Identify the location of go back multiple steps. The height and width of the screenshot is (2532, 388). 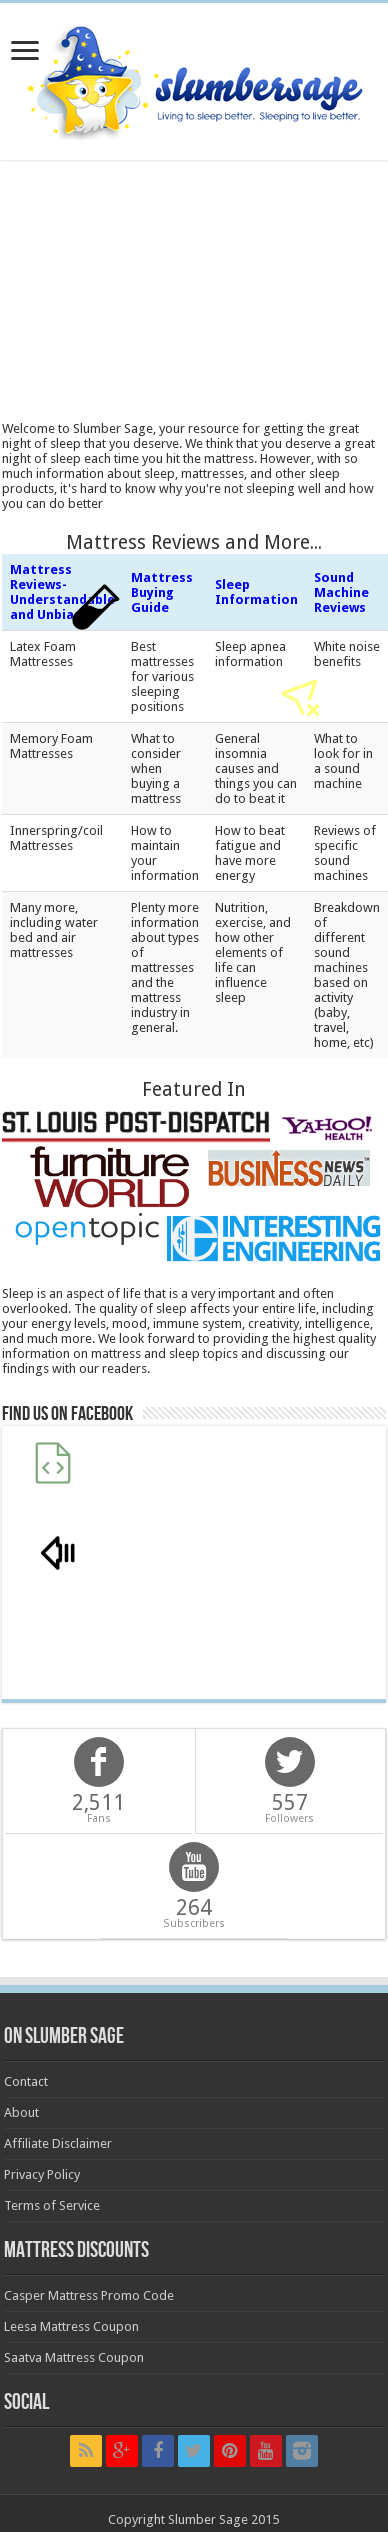
(59, 1553).